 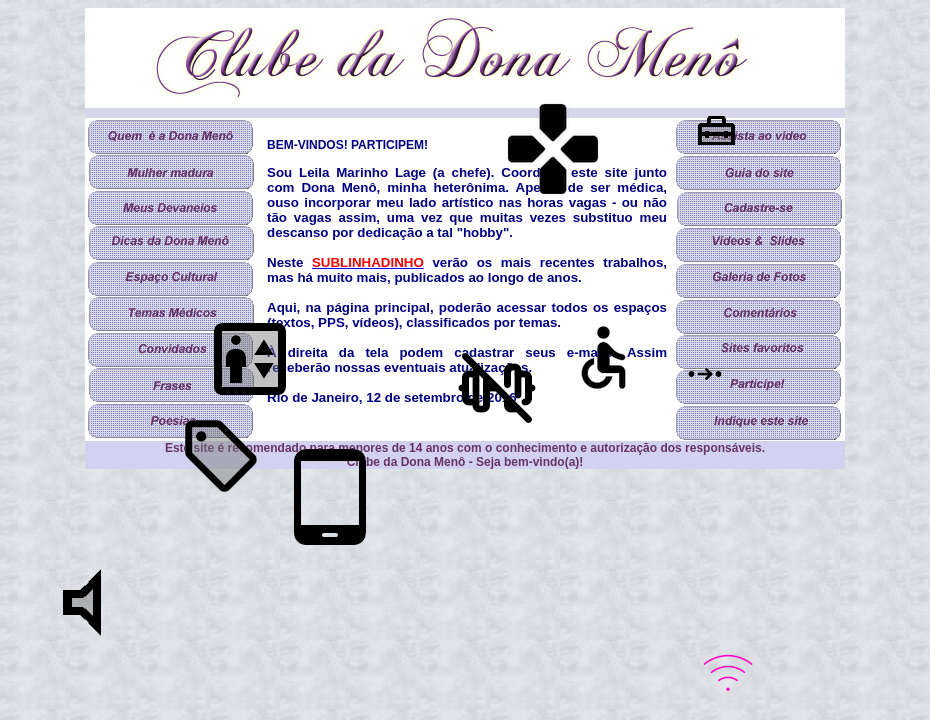 What do you see at coordinates (330, 497) in the screenshot?
I see `switch to tablet view or mode` at bounding box center [330, 497].